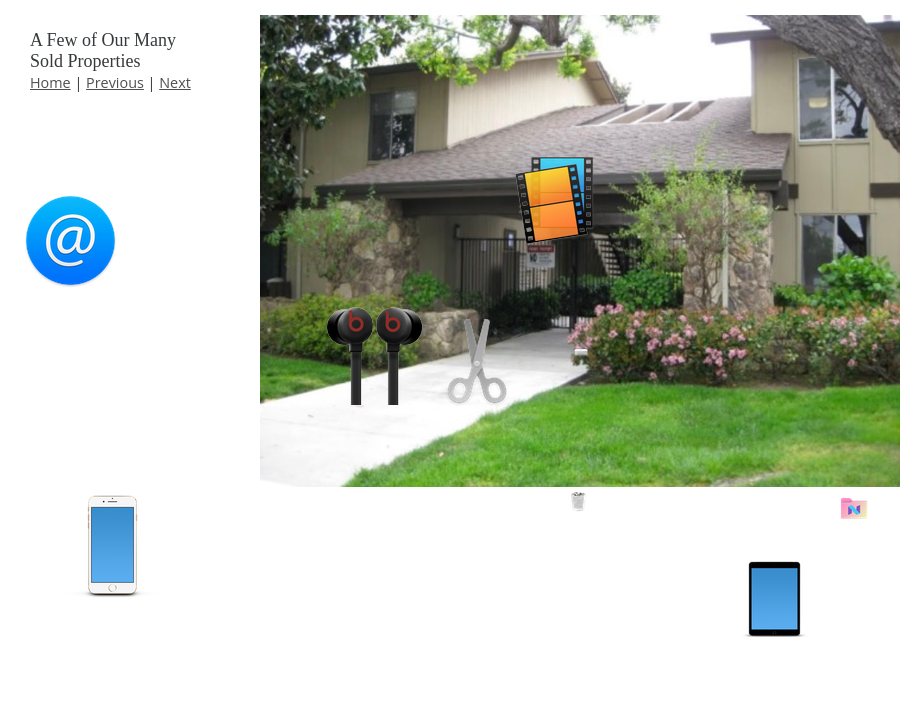 The width and height of the screenshot is (900, 720). What do you see at coordinates (854, 509) in the screenshot?
I see `open android nougat files folder` at bounding box center [854, 509].